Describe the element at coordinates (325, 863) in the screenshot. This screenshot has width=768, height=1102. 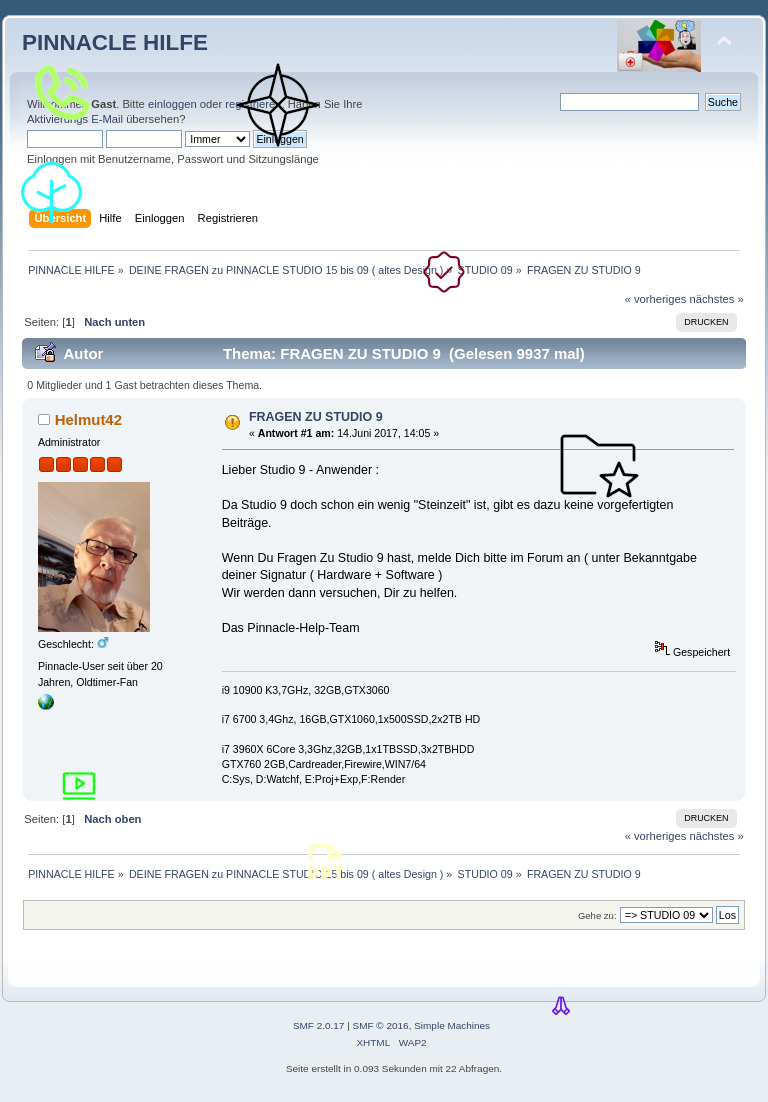
I see `open a PowerPoint presentation file` at that location.